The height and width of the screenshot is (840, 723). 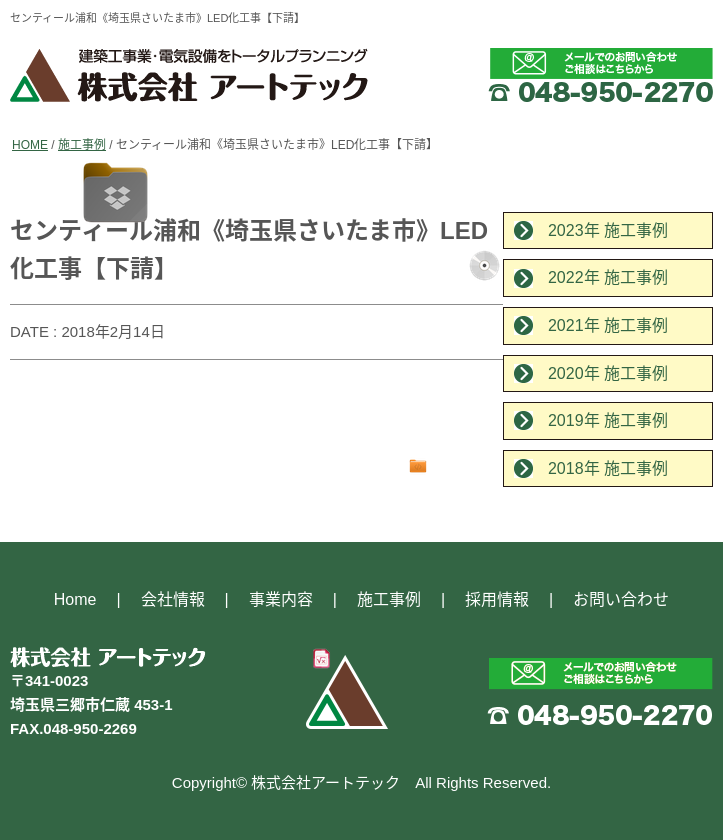 What do you see at coordinates (321, 658) in the screenshot?
I see `libreoffice math formula file` at bounding box center [321, 658].